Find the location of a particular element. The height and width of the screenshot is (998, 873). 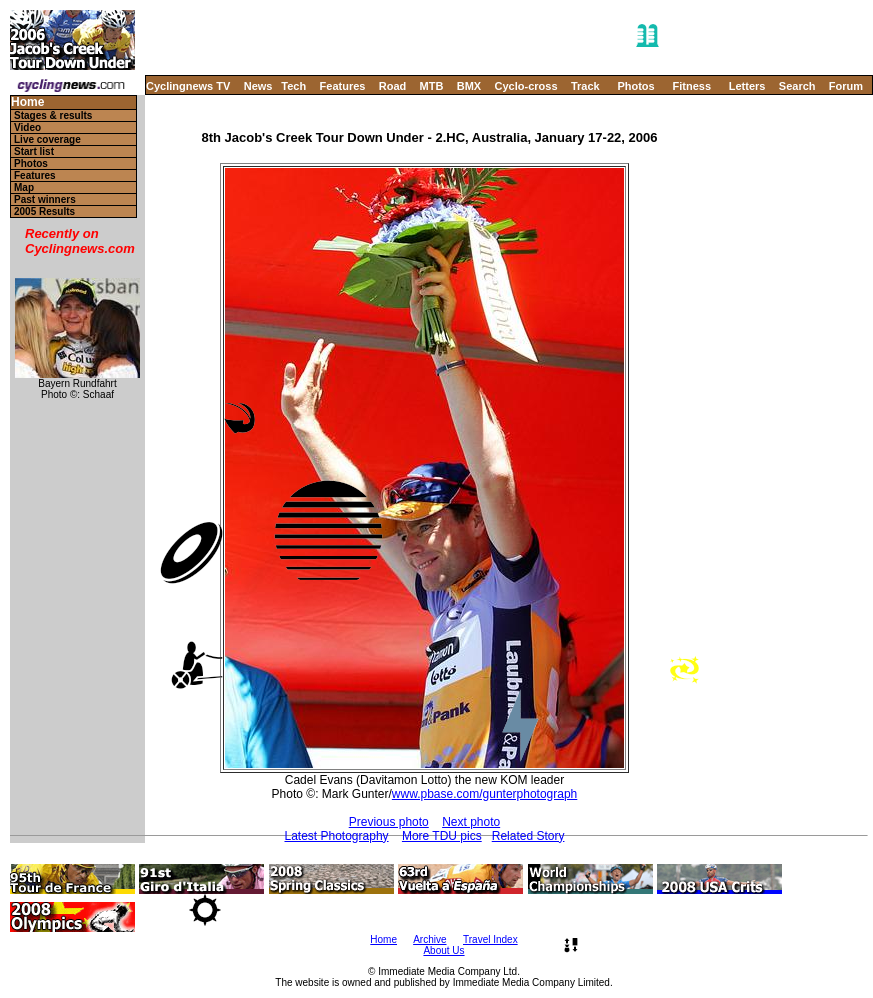

go back to previous screen is located at coordinates (239, 418).